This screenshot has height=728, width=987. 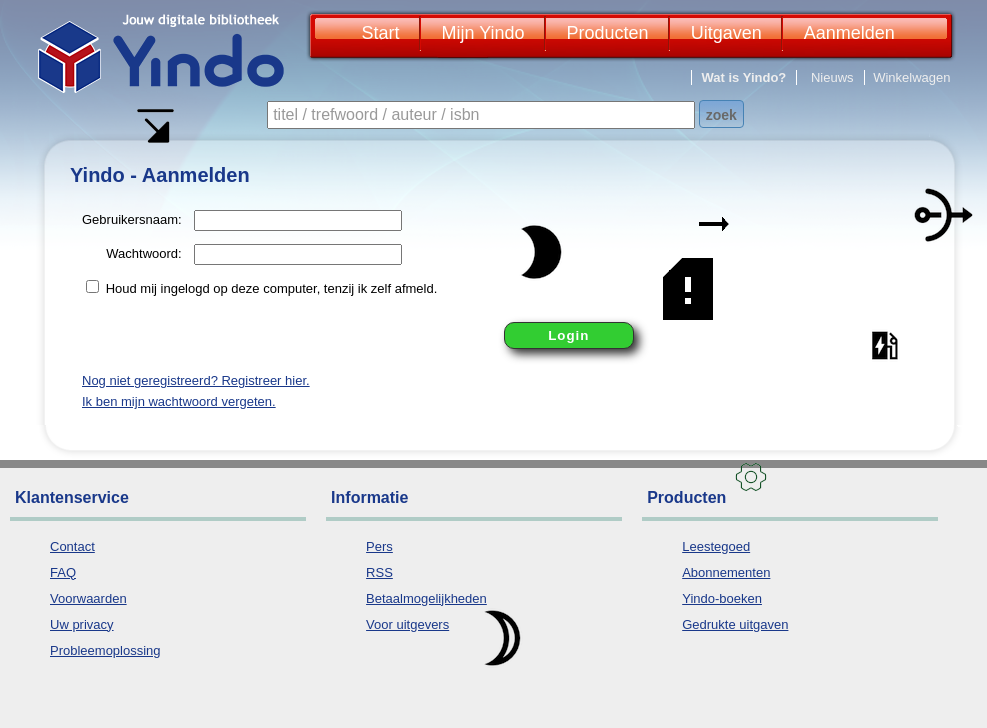 What do you see at coordinates (155, 127) in the screenshot?
I see `move item to bottom-right corner` at bounding box center [155, 127].